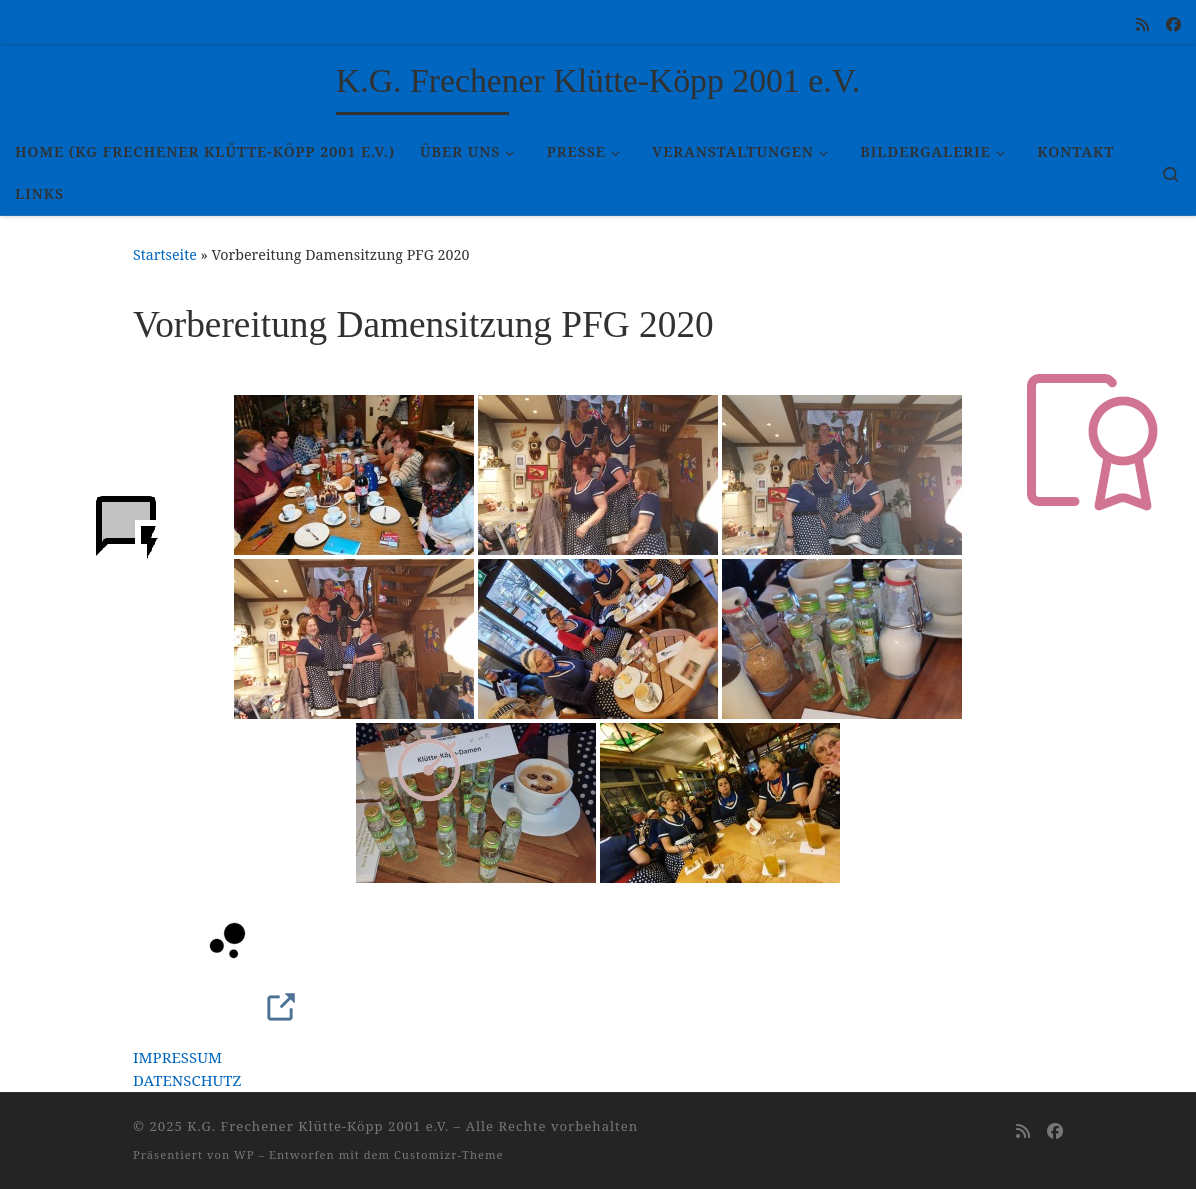 Image resolution: width=1196 pixels, height=1189 pixels. What do you see at coordinates (227, 940) in the screenshot?
I see `view bubble chart visualization` at bounding box center [227, 940].